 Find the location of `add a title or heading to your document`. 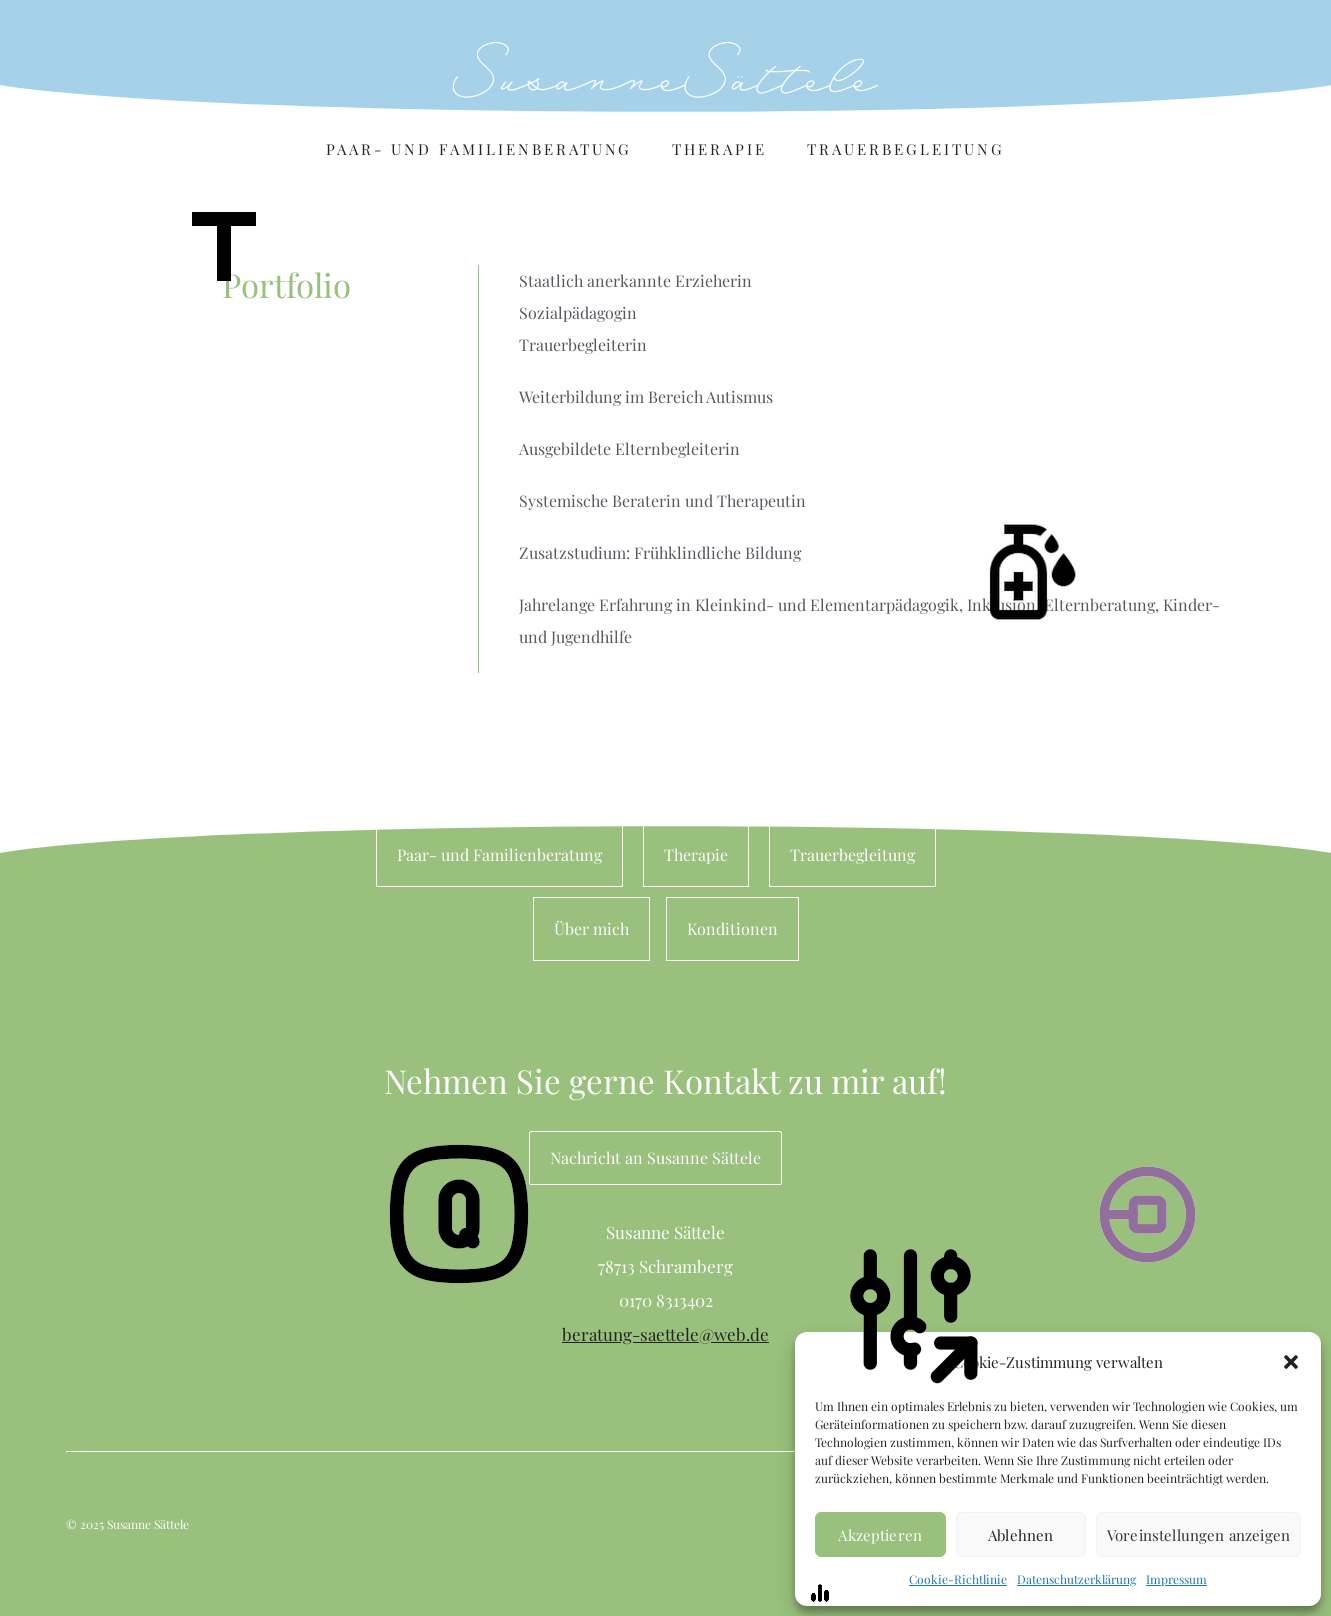

add a title or heading to your document is located at coordinates (224, 249).